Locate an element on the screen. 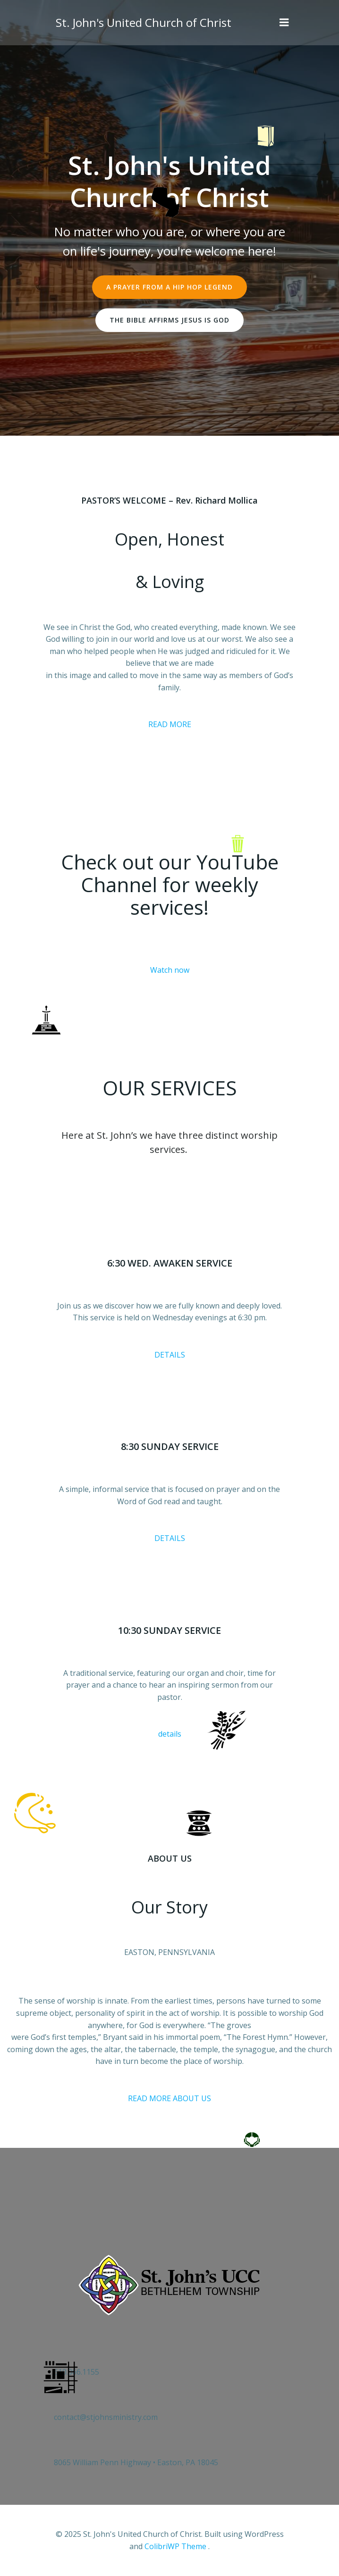  delete selected item is located at coordinates (237, 842).